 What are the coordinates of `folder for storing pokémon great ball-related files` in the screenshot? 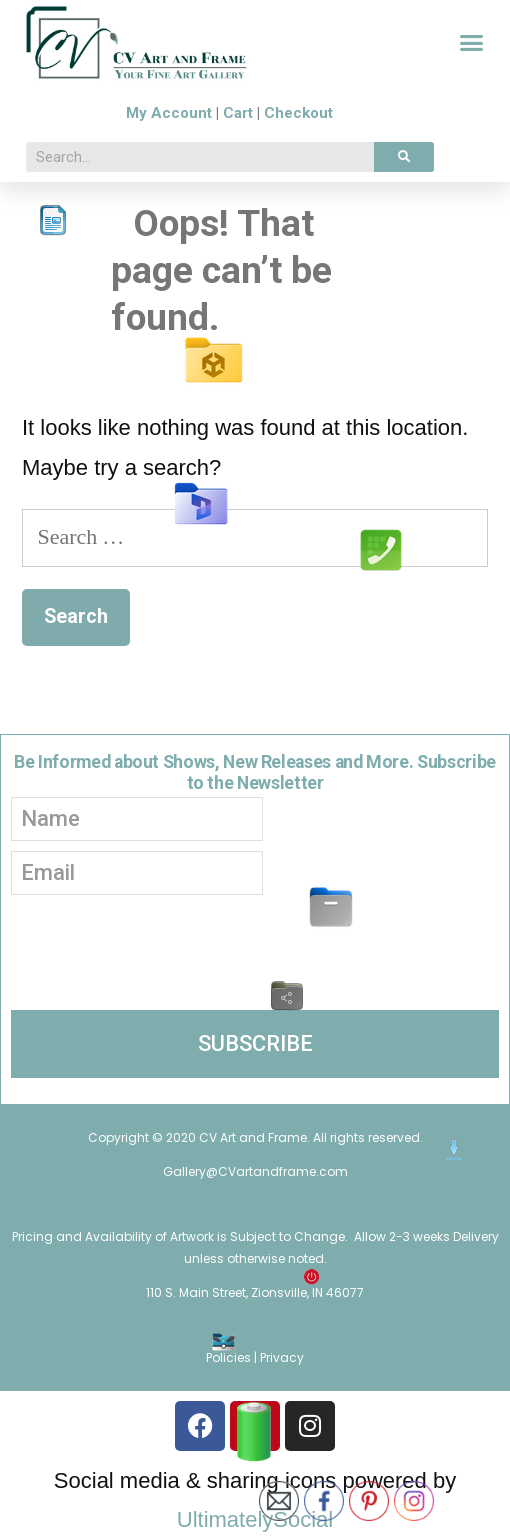 It's located at (223, 1342).